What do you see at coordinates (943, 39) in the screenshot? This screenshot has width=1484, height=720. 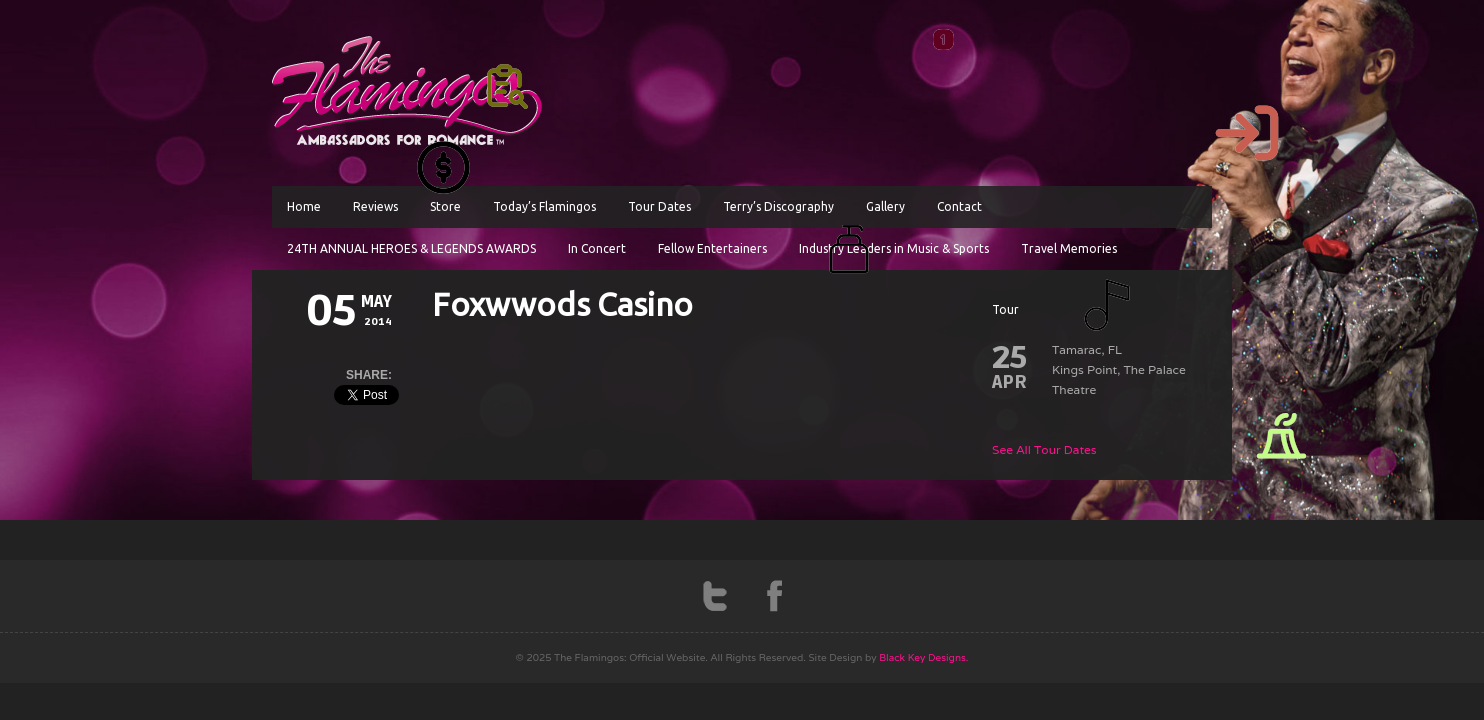 I see `indicates step one in a multi-step process` at bounding box center [943, 39].